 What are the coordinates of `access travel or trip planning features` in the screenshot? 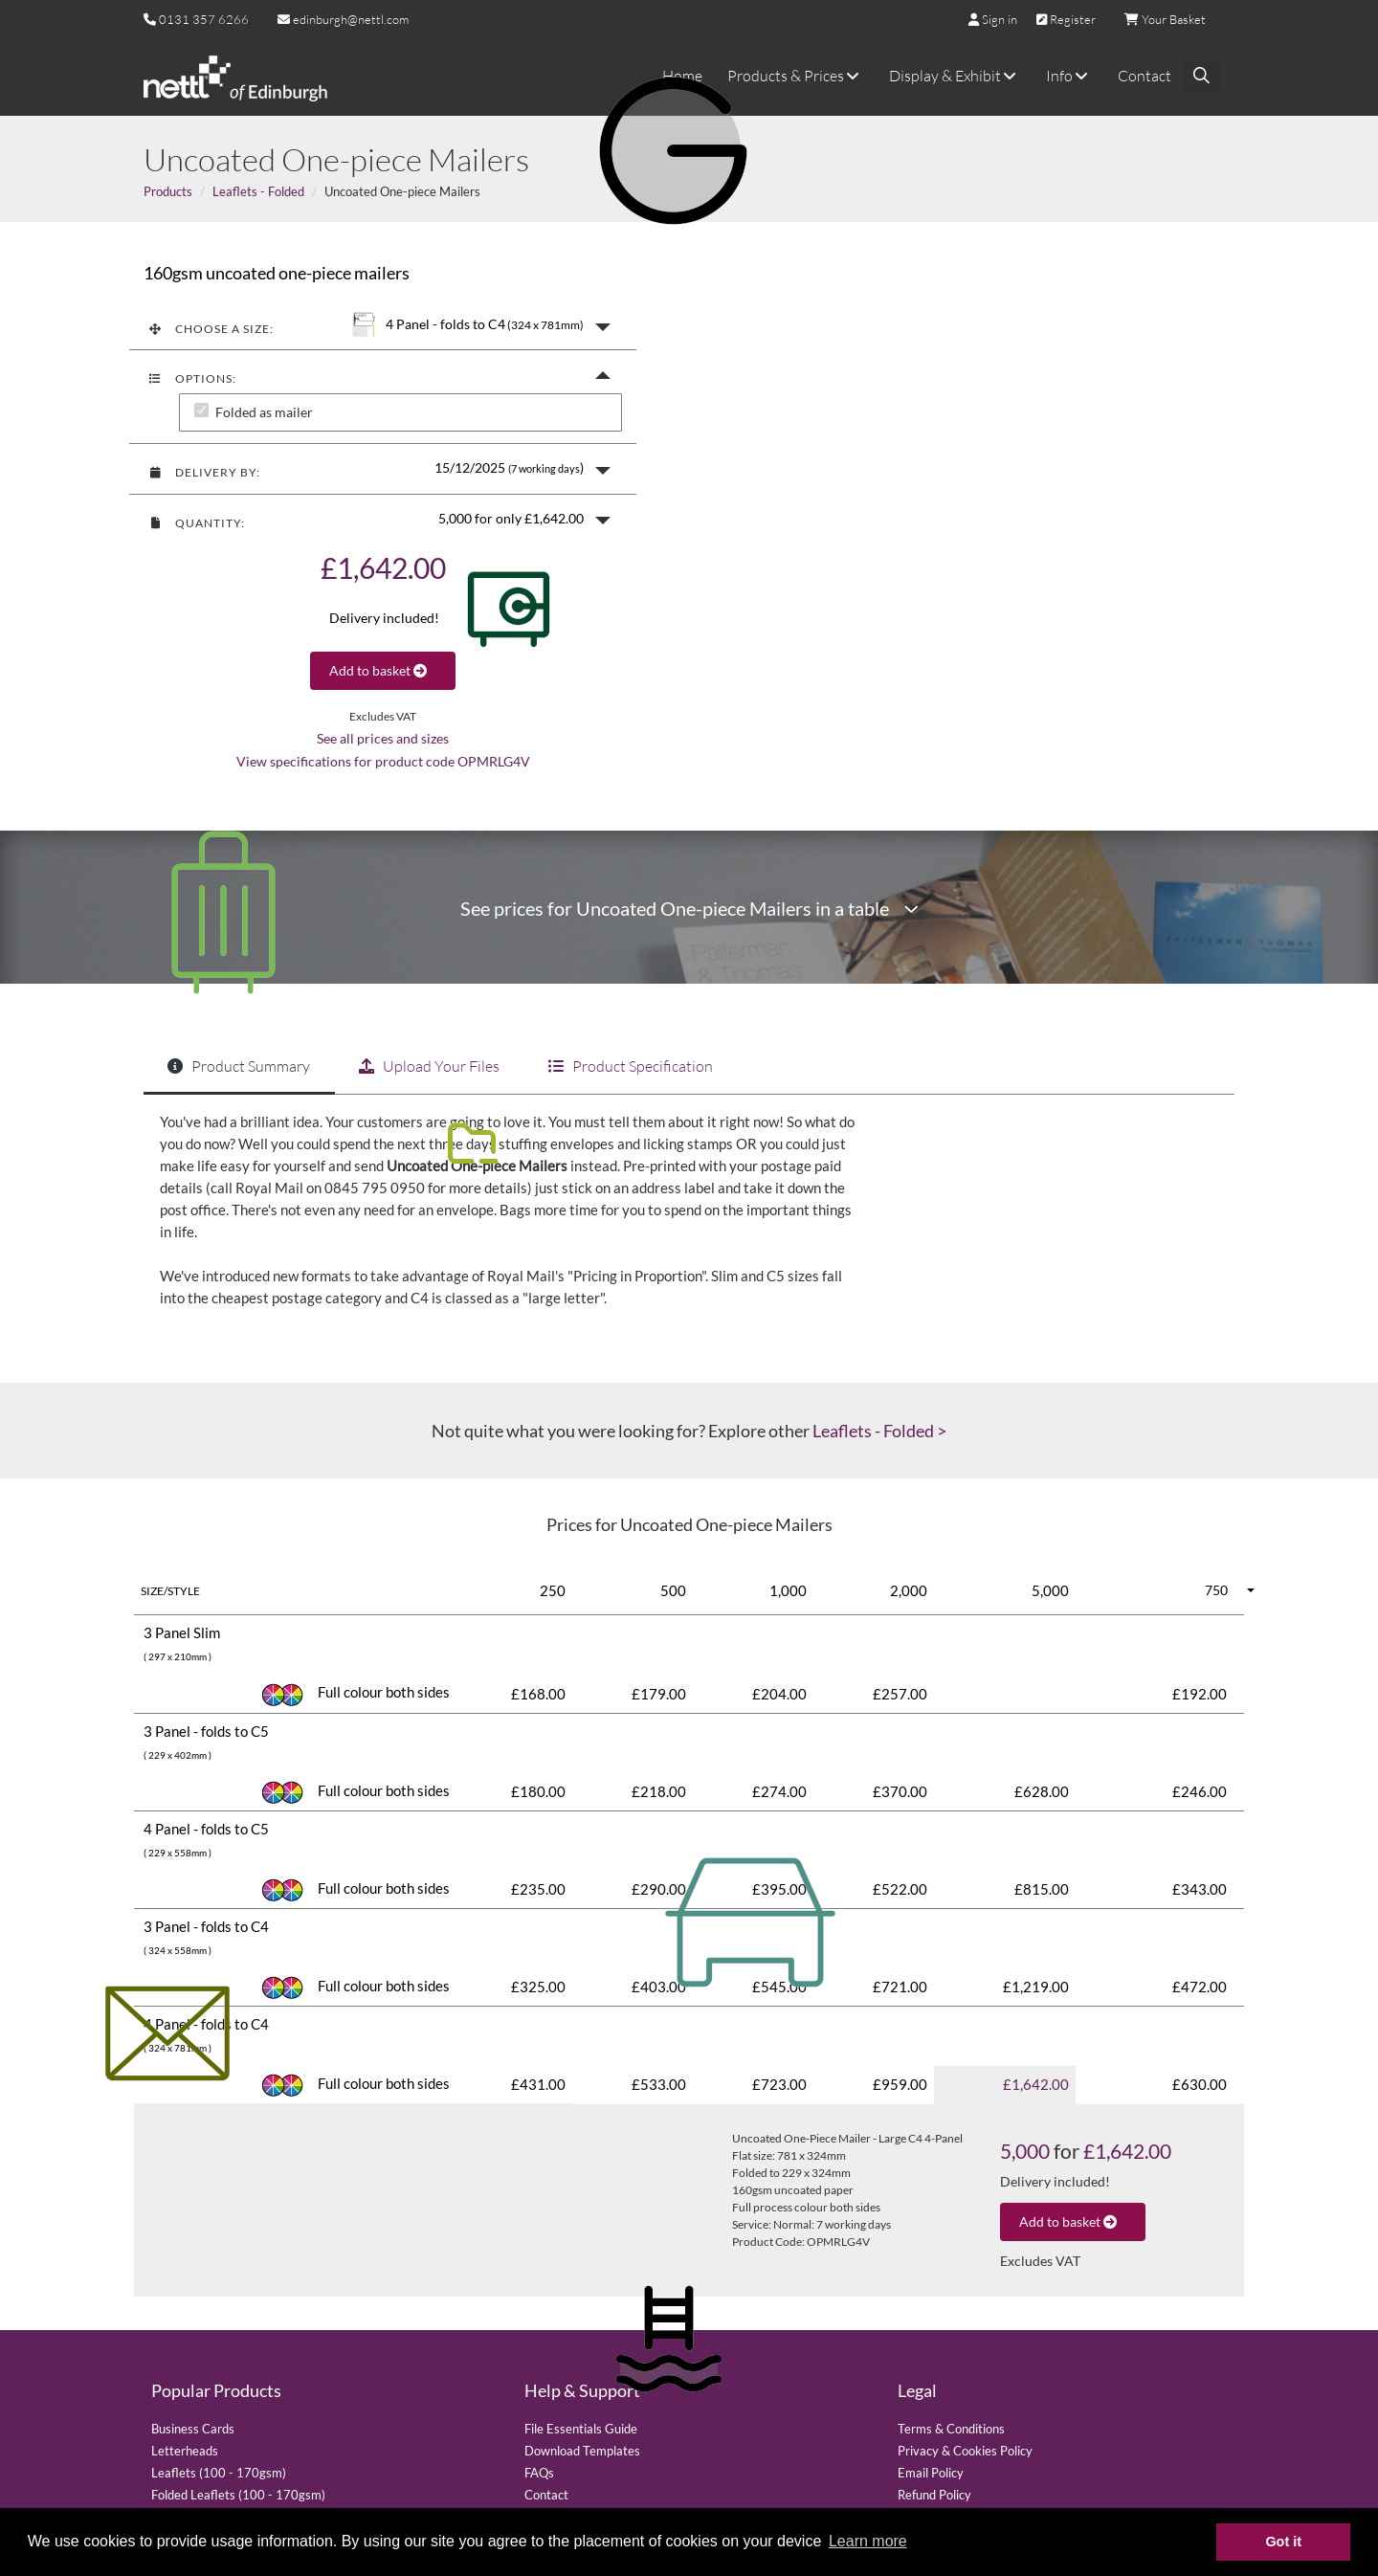 It's located at (223, 915).